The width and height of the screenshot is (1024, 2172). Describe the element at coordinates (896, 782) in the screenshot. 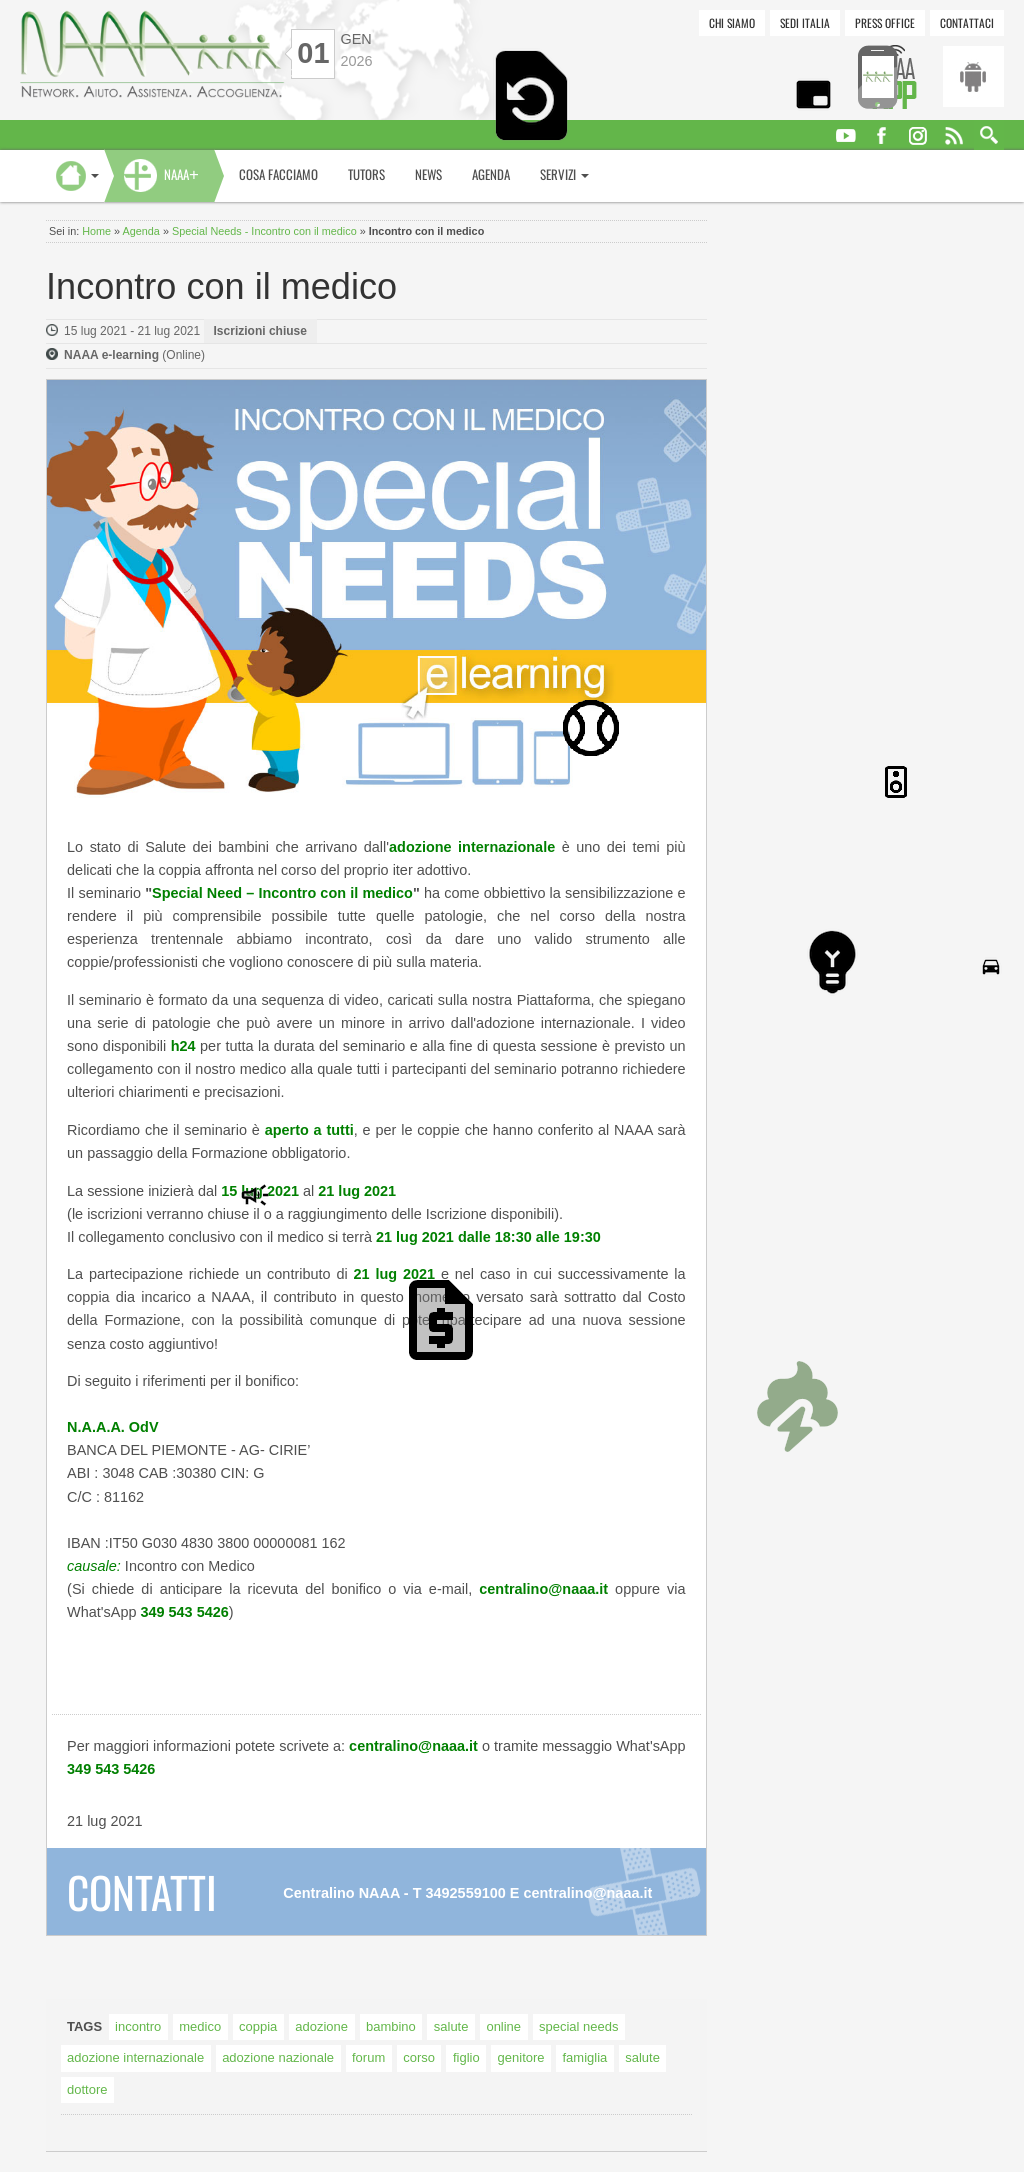

I see `adjust speaker or audio output settings` at that location.